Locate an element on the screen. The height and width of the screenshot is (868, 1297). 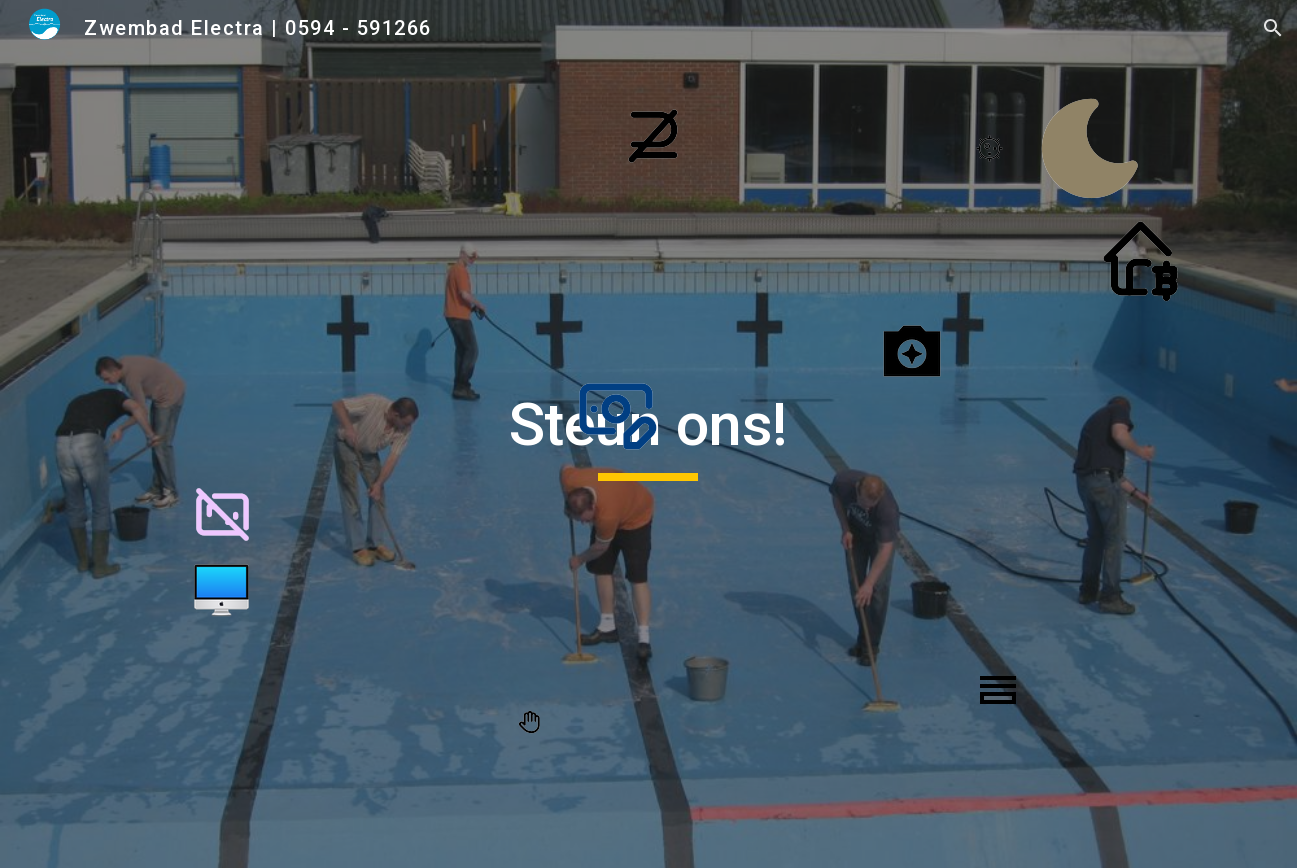
access bitcoin wallet or crypto home dashboard is located at coordinates (1140, 258).